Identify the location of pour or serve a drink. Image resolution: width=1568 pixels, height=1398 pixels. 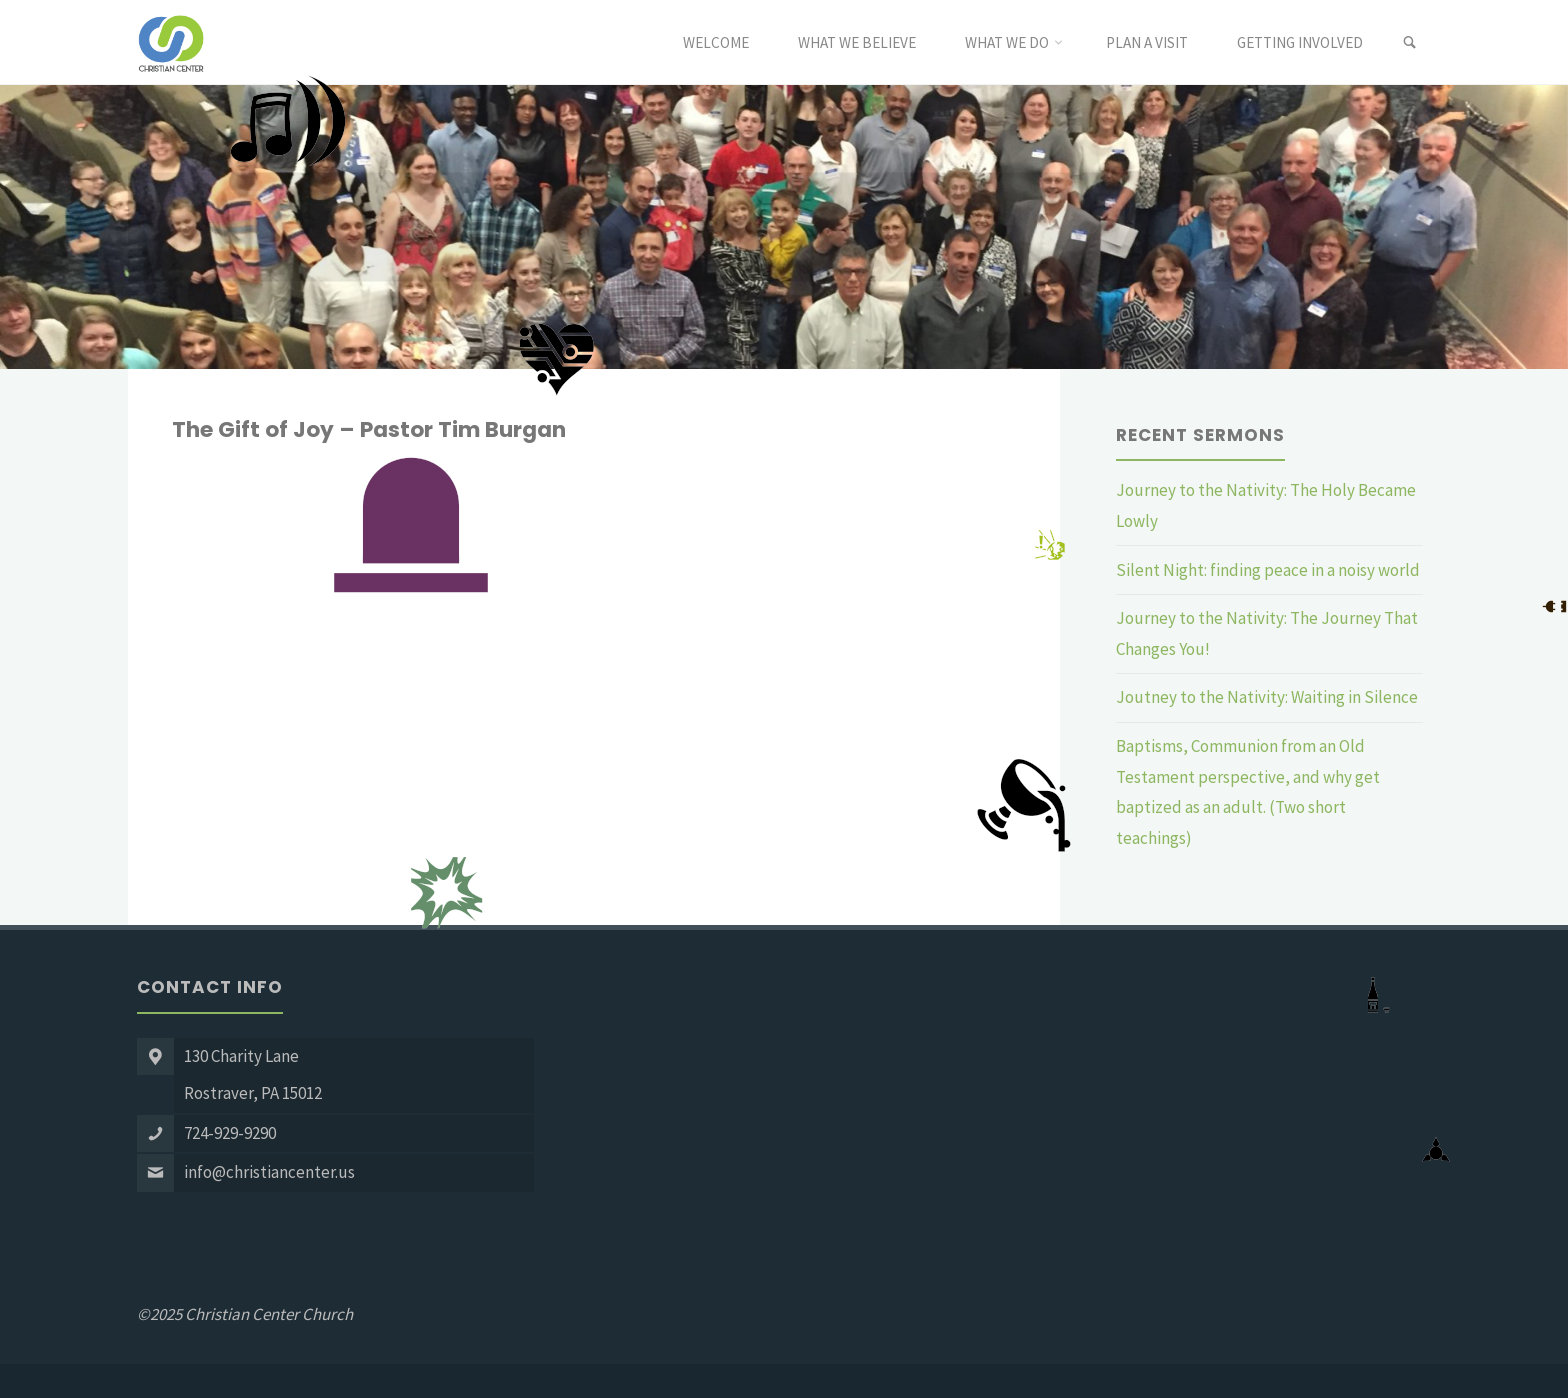
(1024, 805).